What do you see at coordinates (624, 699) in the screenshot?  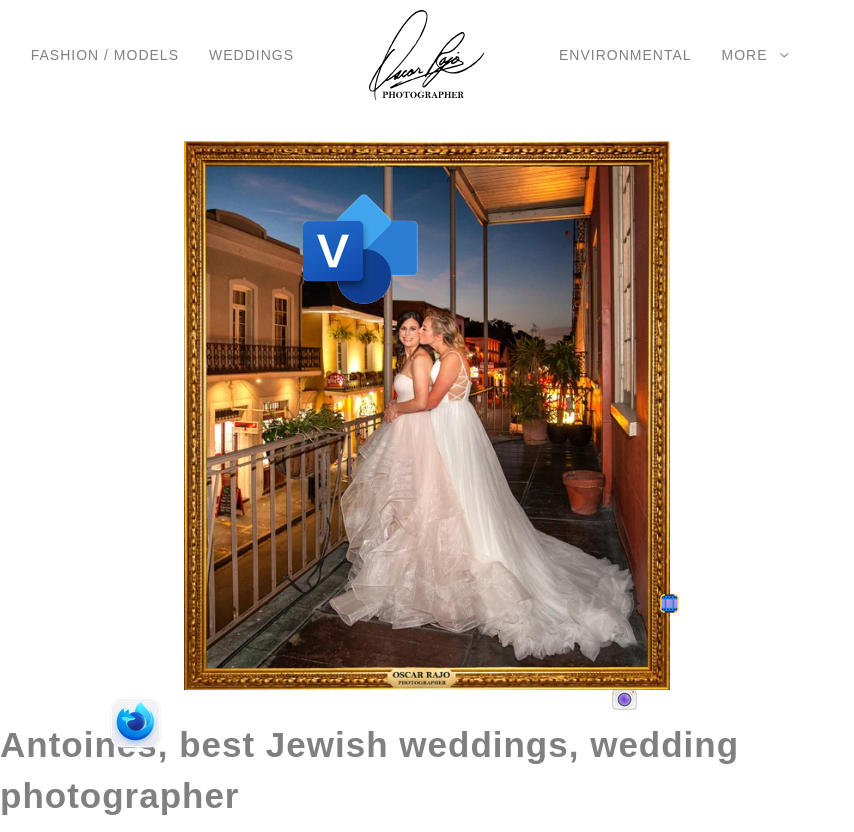 I see `open cheese webcam application` at bounding box center [624, 699].